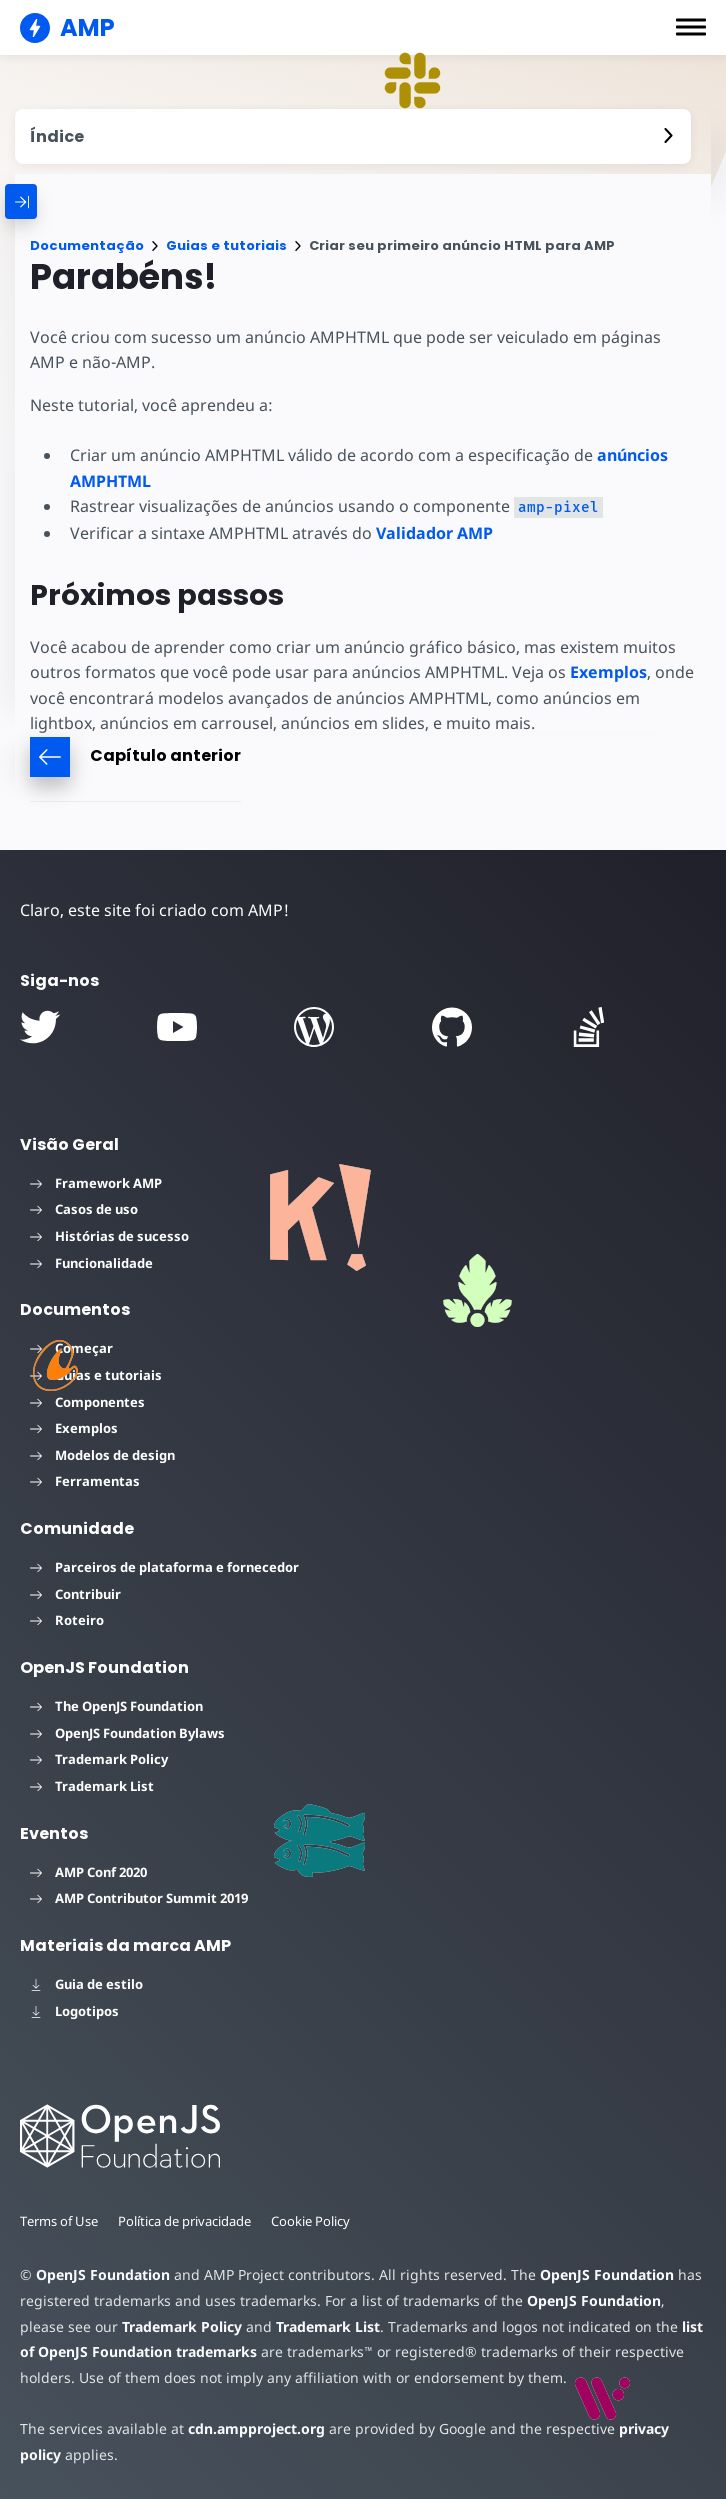 The width and height of the screenshot is (726, 2499). Describe the element at coordinates (602, 2398) in the screenshot. I see `open Wear OS companion app` at that location.